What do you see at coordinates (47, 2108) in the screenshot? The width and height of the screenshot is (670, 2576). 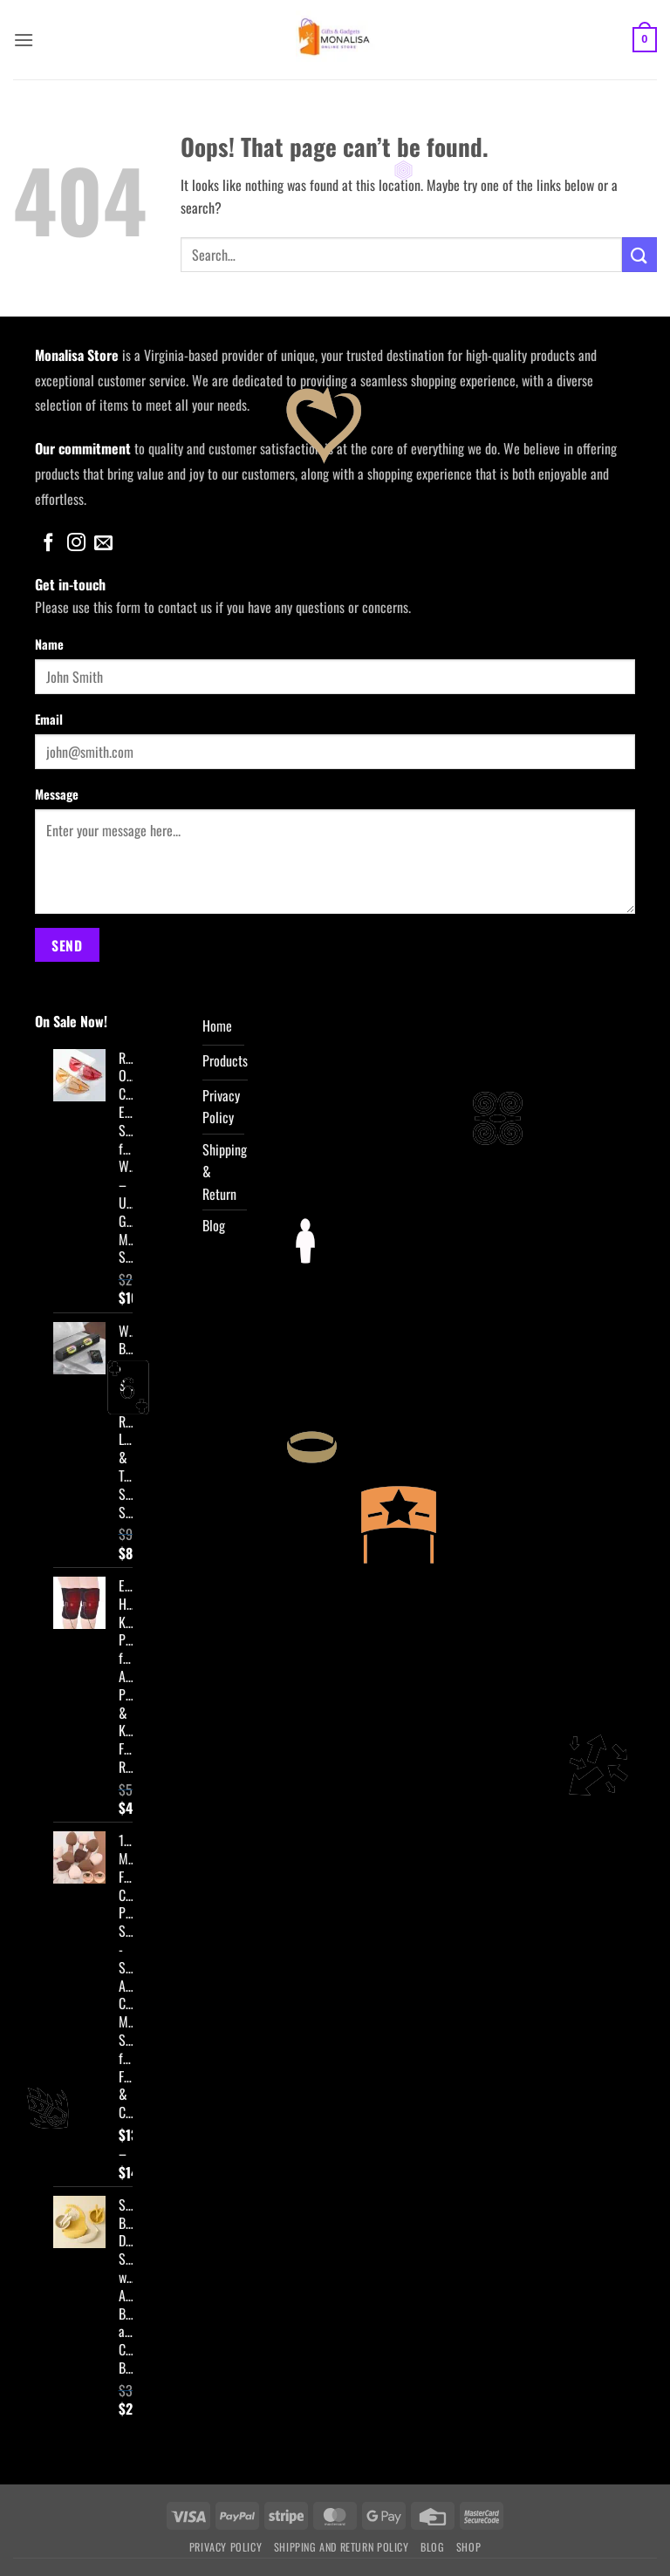 I see `activate armor-piercing attack ability` at bounding box center [47, 2108].